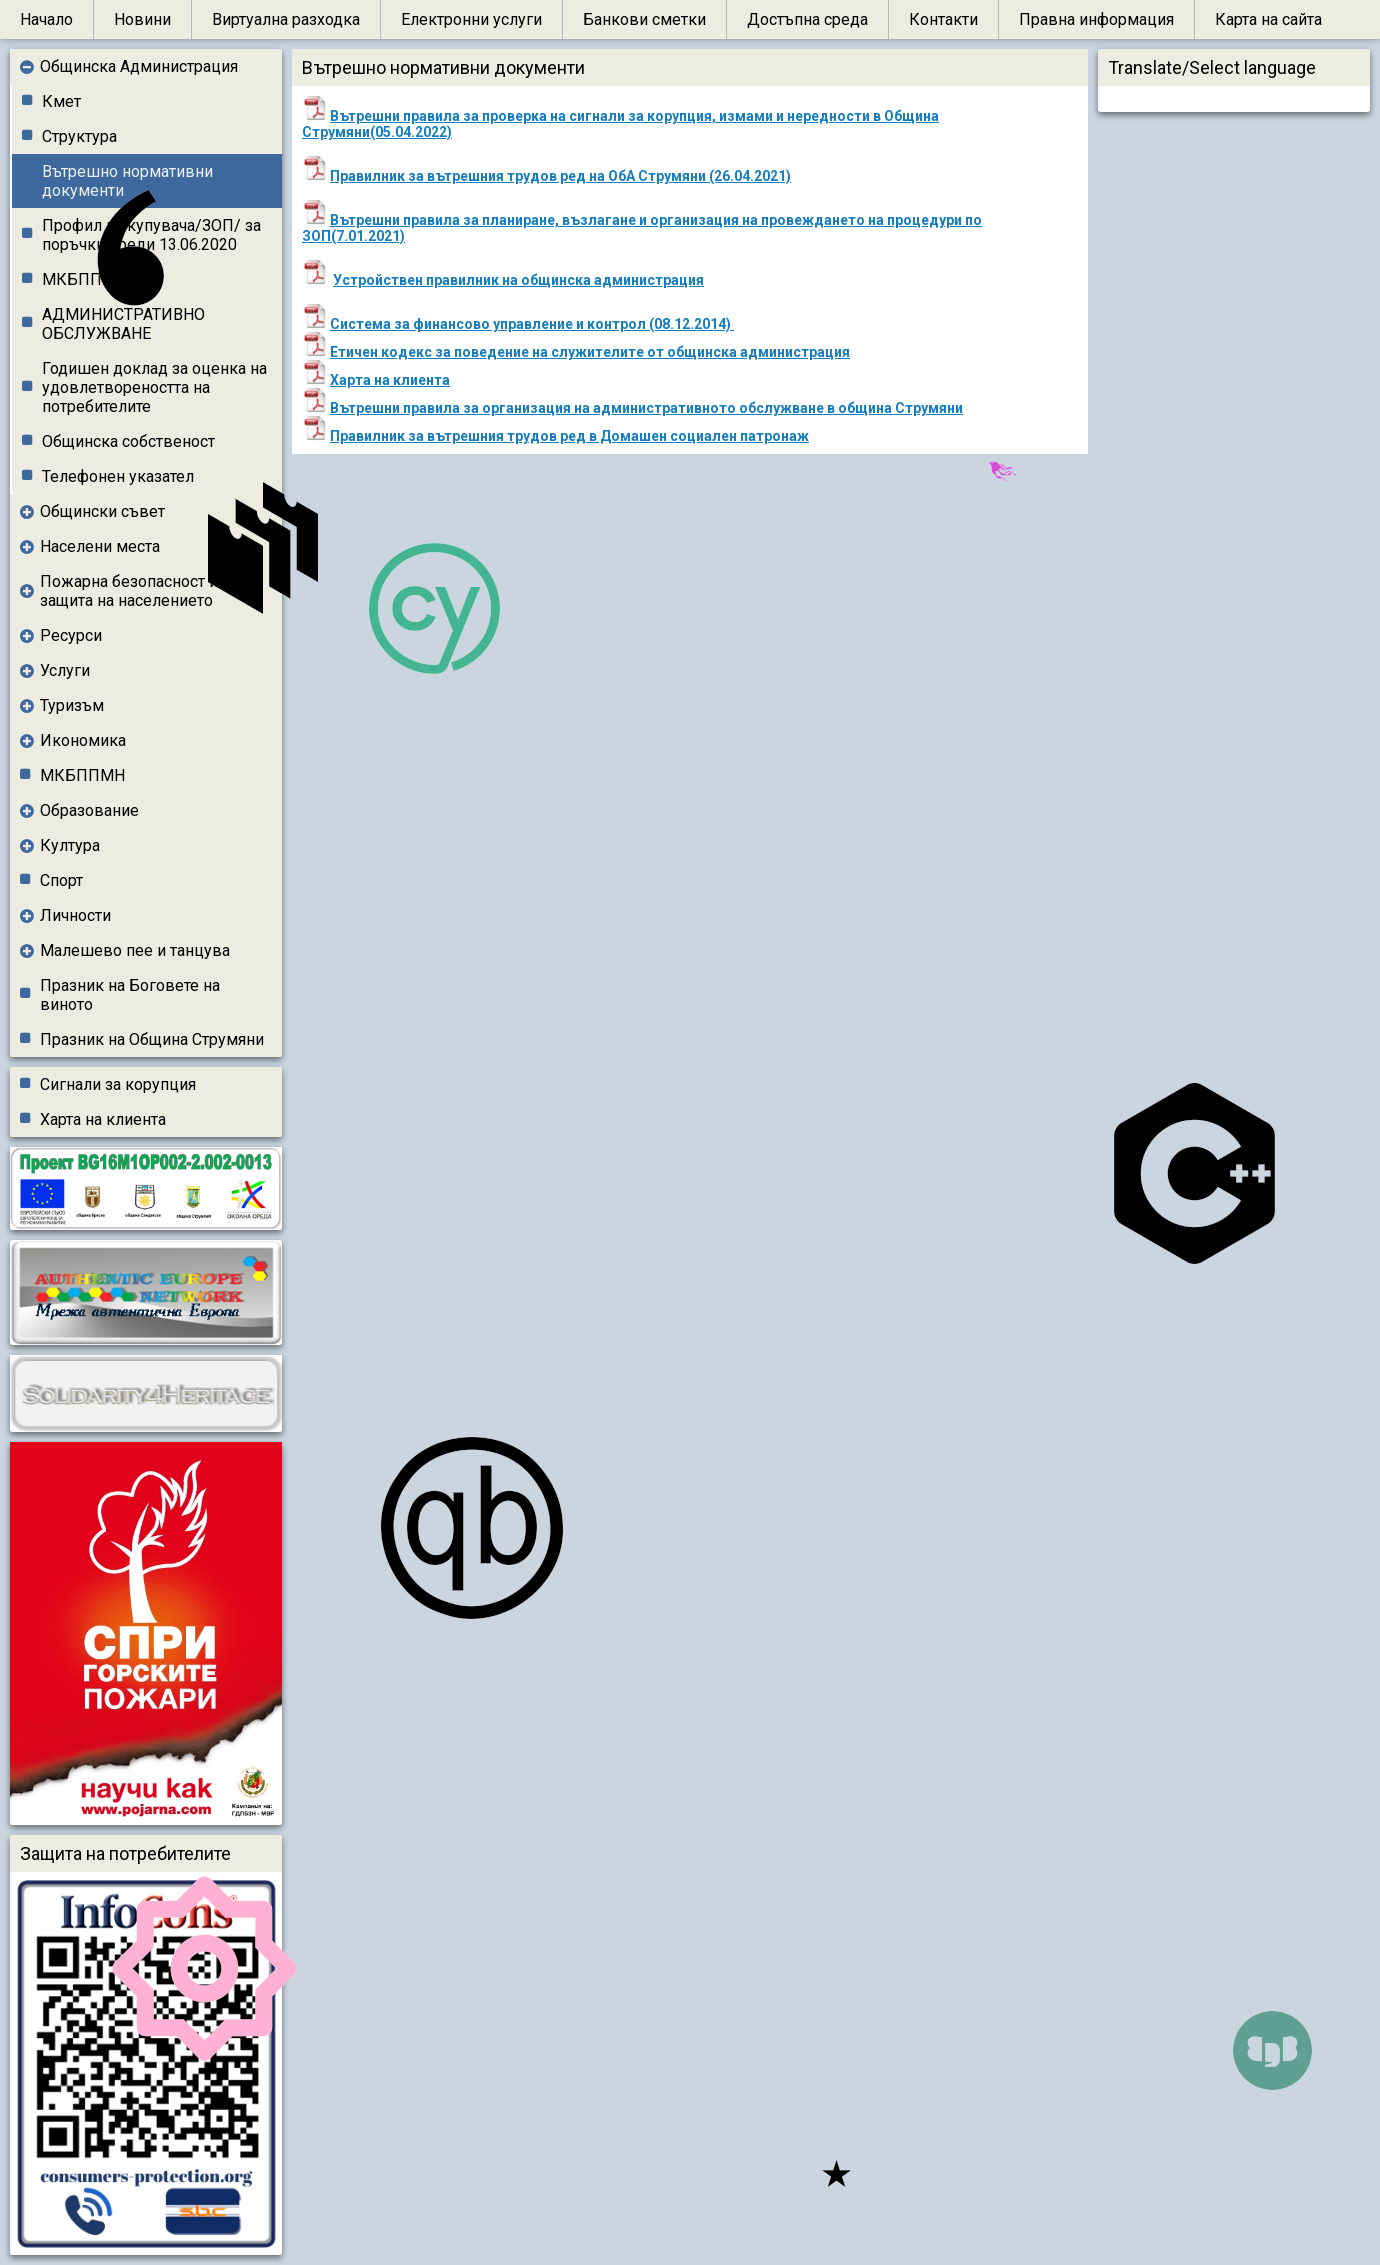 This screenshot has height=2265, width=1380. What do you see at coordinates (1002, 471) in the screenshot?
I see `phoenix framework logo` at bounding box center [1002, 471].